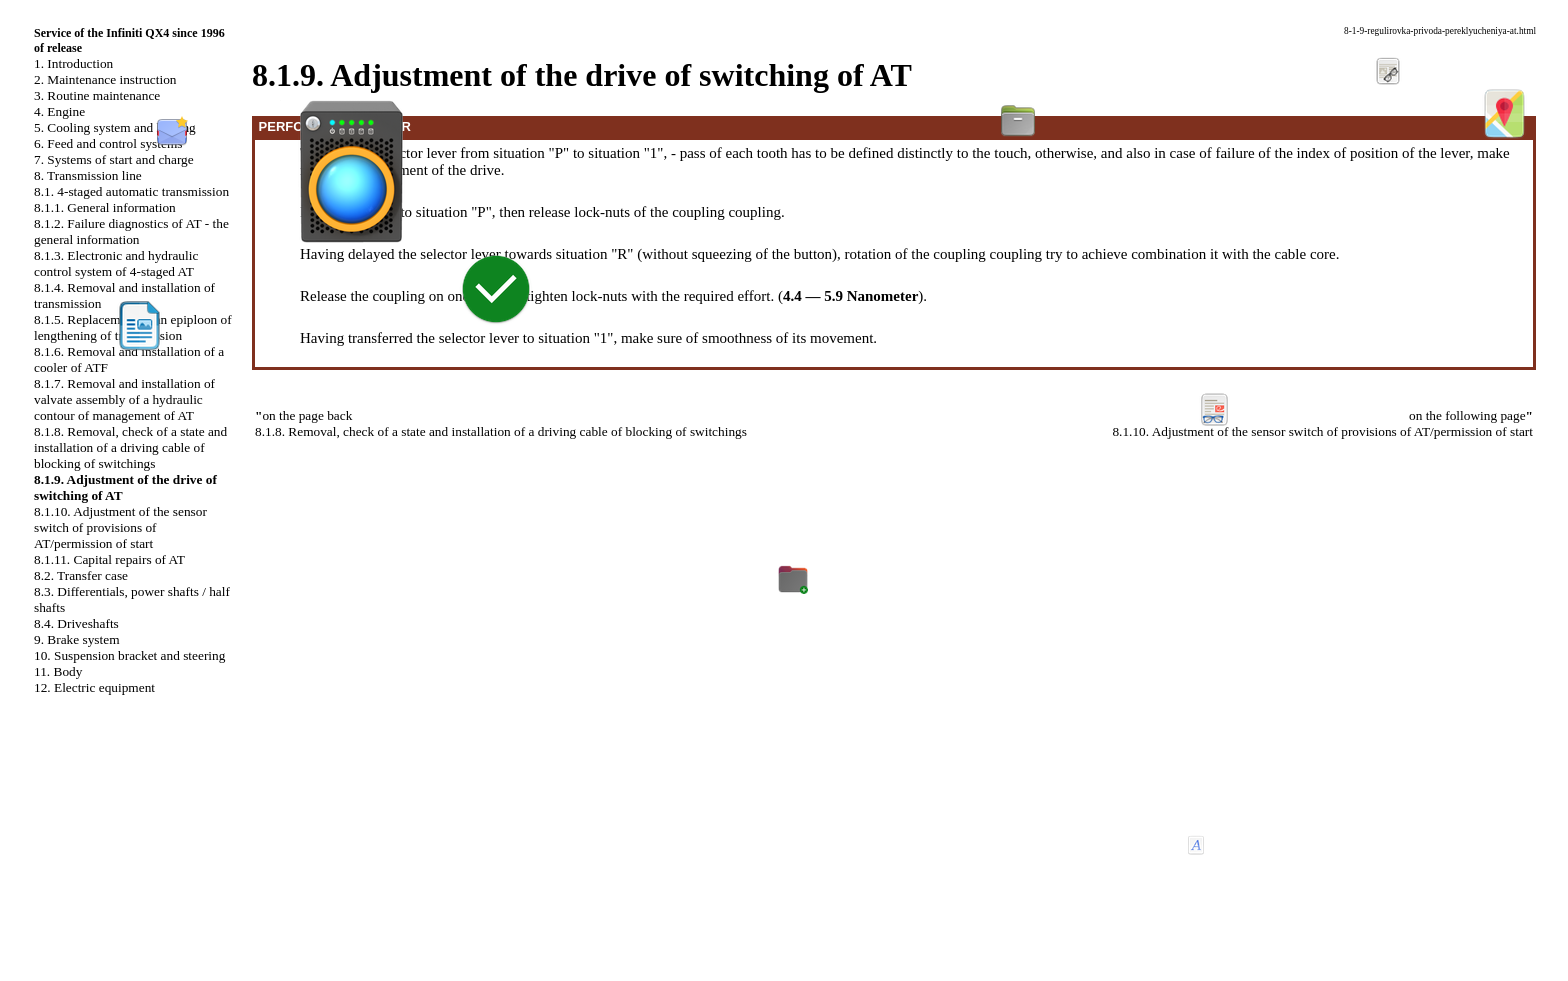 The image size is (1568, 981). Describe the element at coordinates (1196, 845) in the screenshot. I see `an OpenType font file` at that location.